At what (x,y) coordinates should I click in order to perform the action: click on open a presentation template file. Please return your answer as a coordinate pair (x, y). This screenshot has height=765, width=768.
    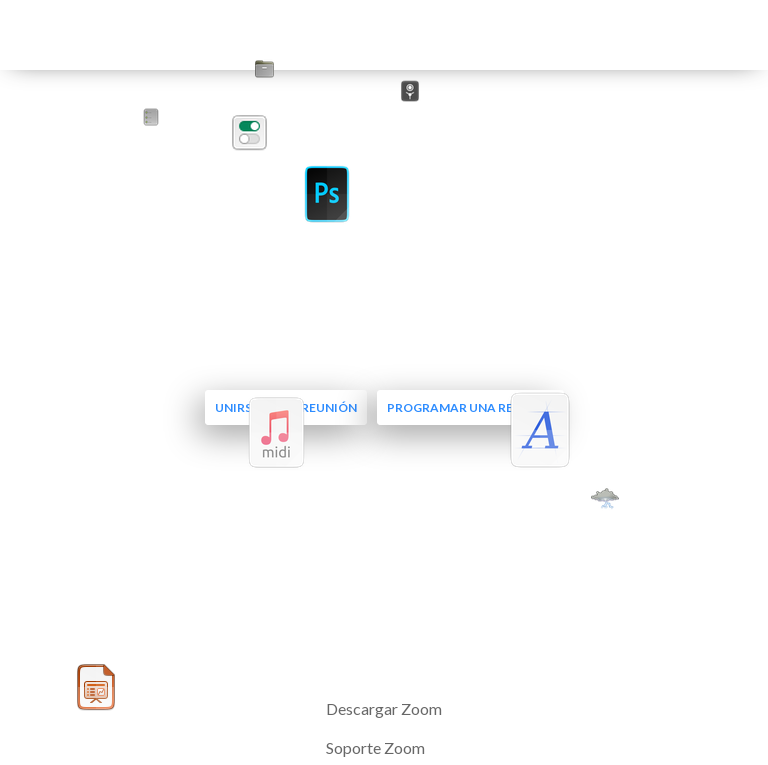
    Looking at the image, I should click on (96, 687).